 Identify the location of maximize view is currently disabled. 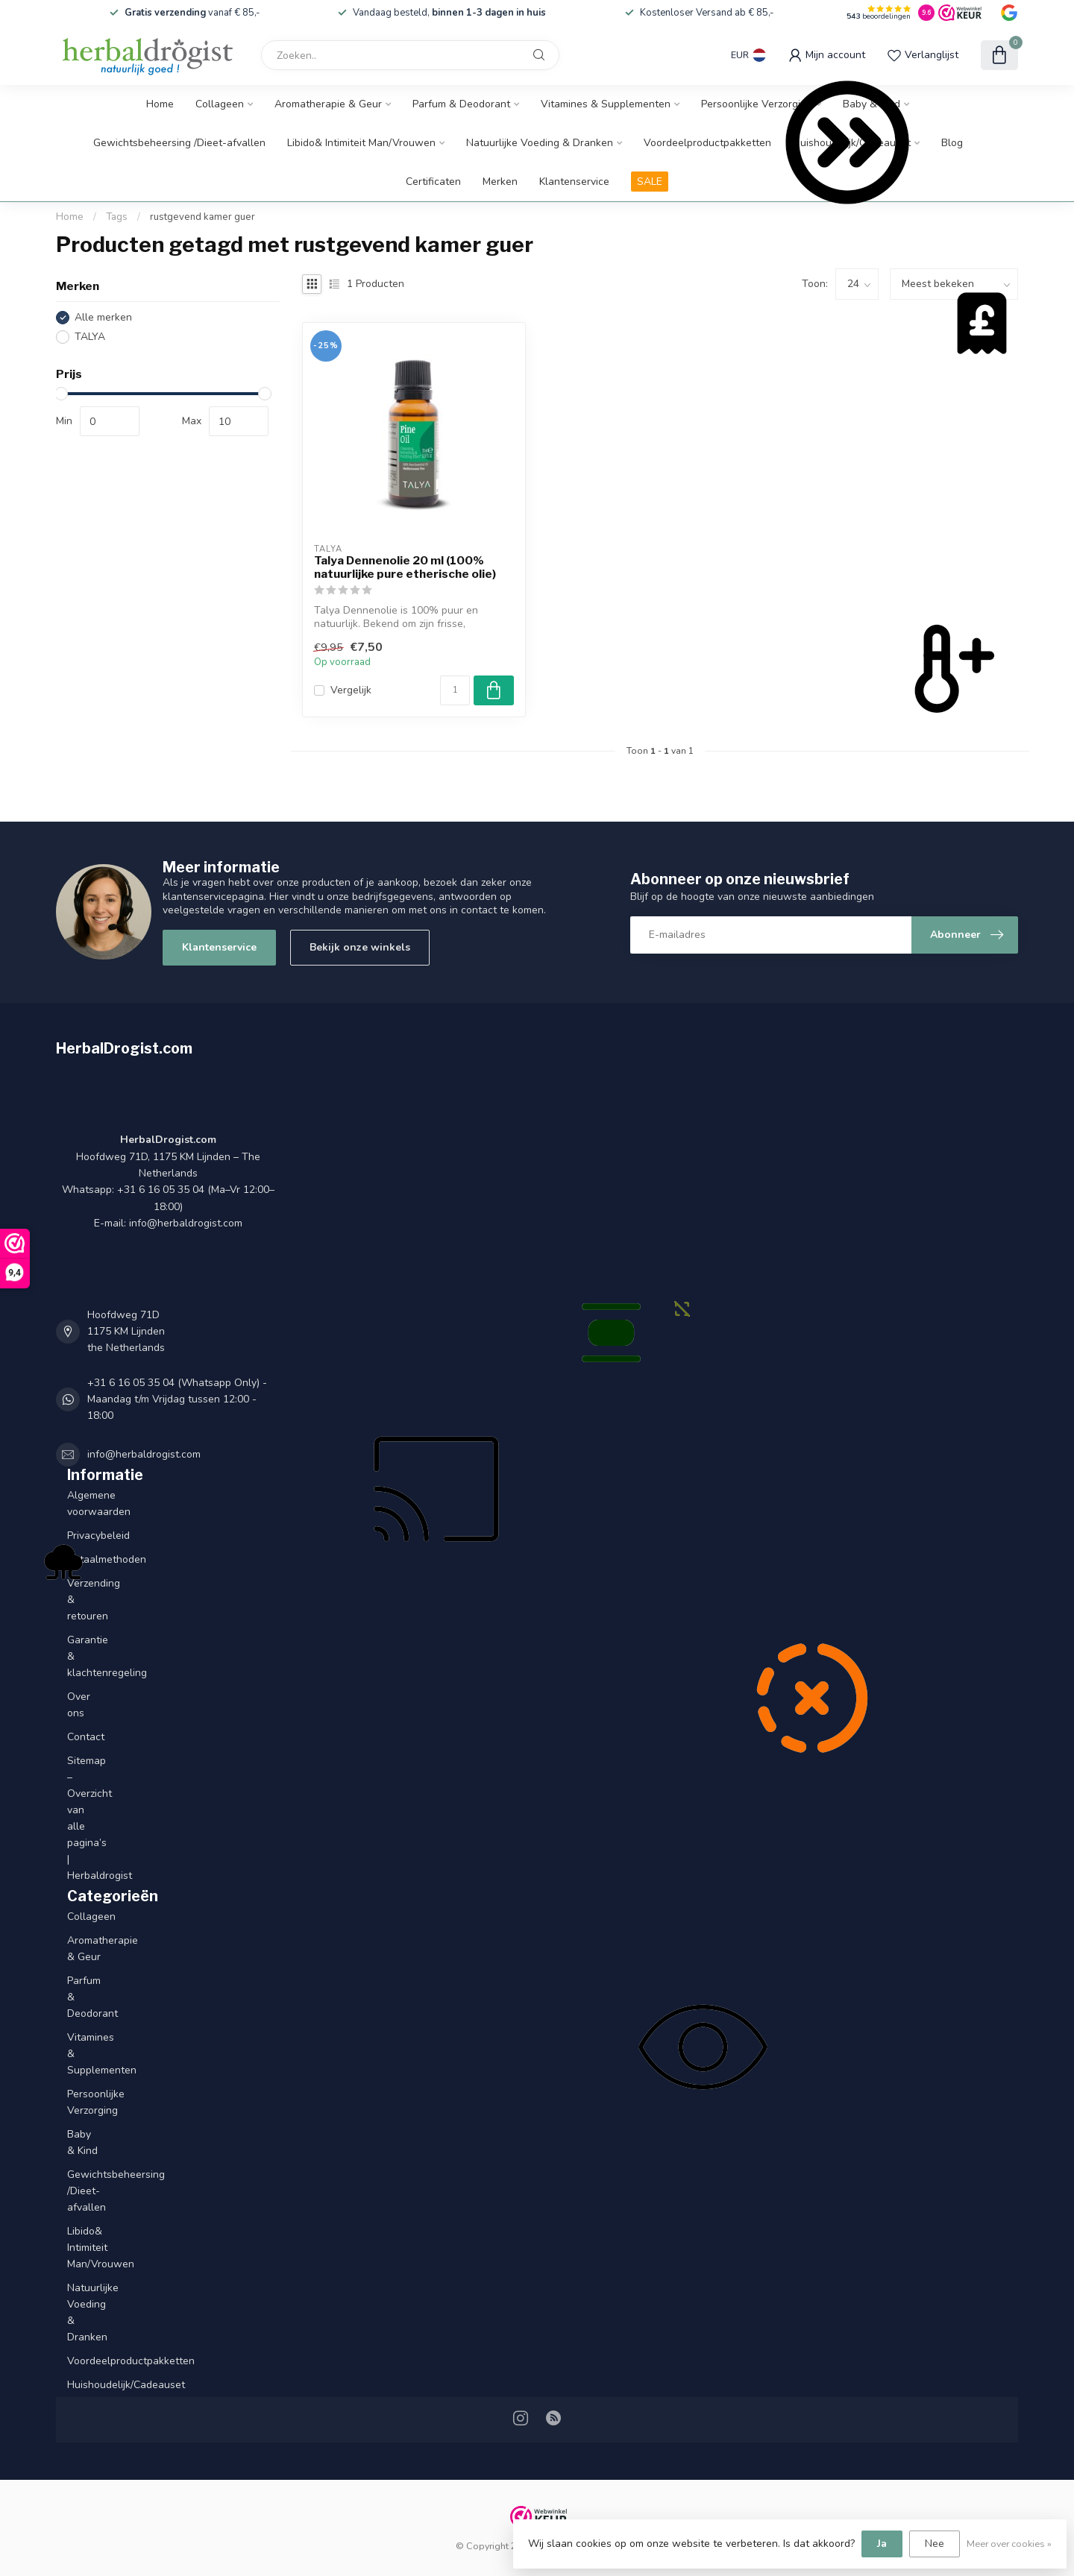
(682, 1309).